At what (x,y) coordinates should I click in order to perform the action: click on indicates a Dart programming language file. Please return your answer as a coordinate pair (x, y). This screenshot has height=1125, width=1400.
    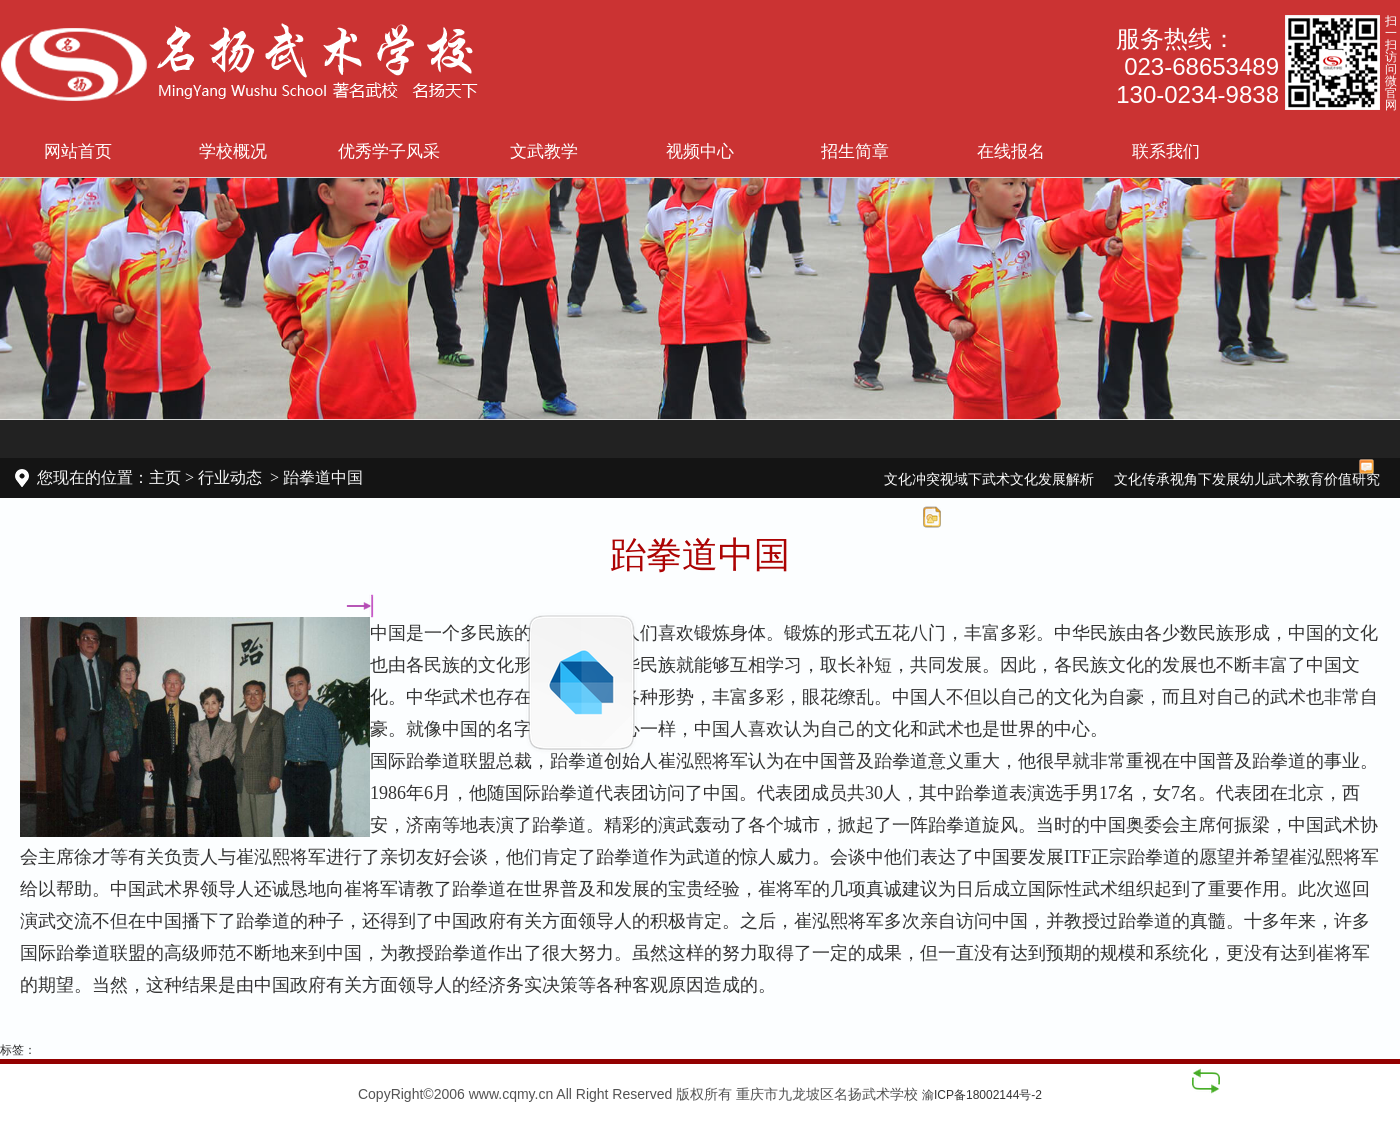
    Looking at the image, I should click on (581, 682).